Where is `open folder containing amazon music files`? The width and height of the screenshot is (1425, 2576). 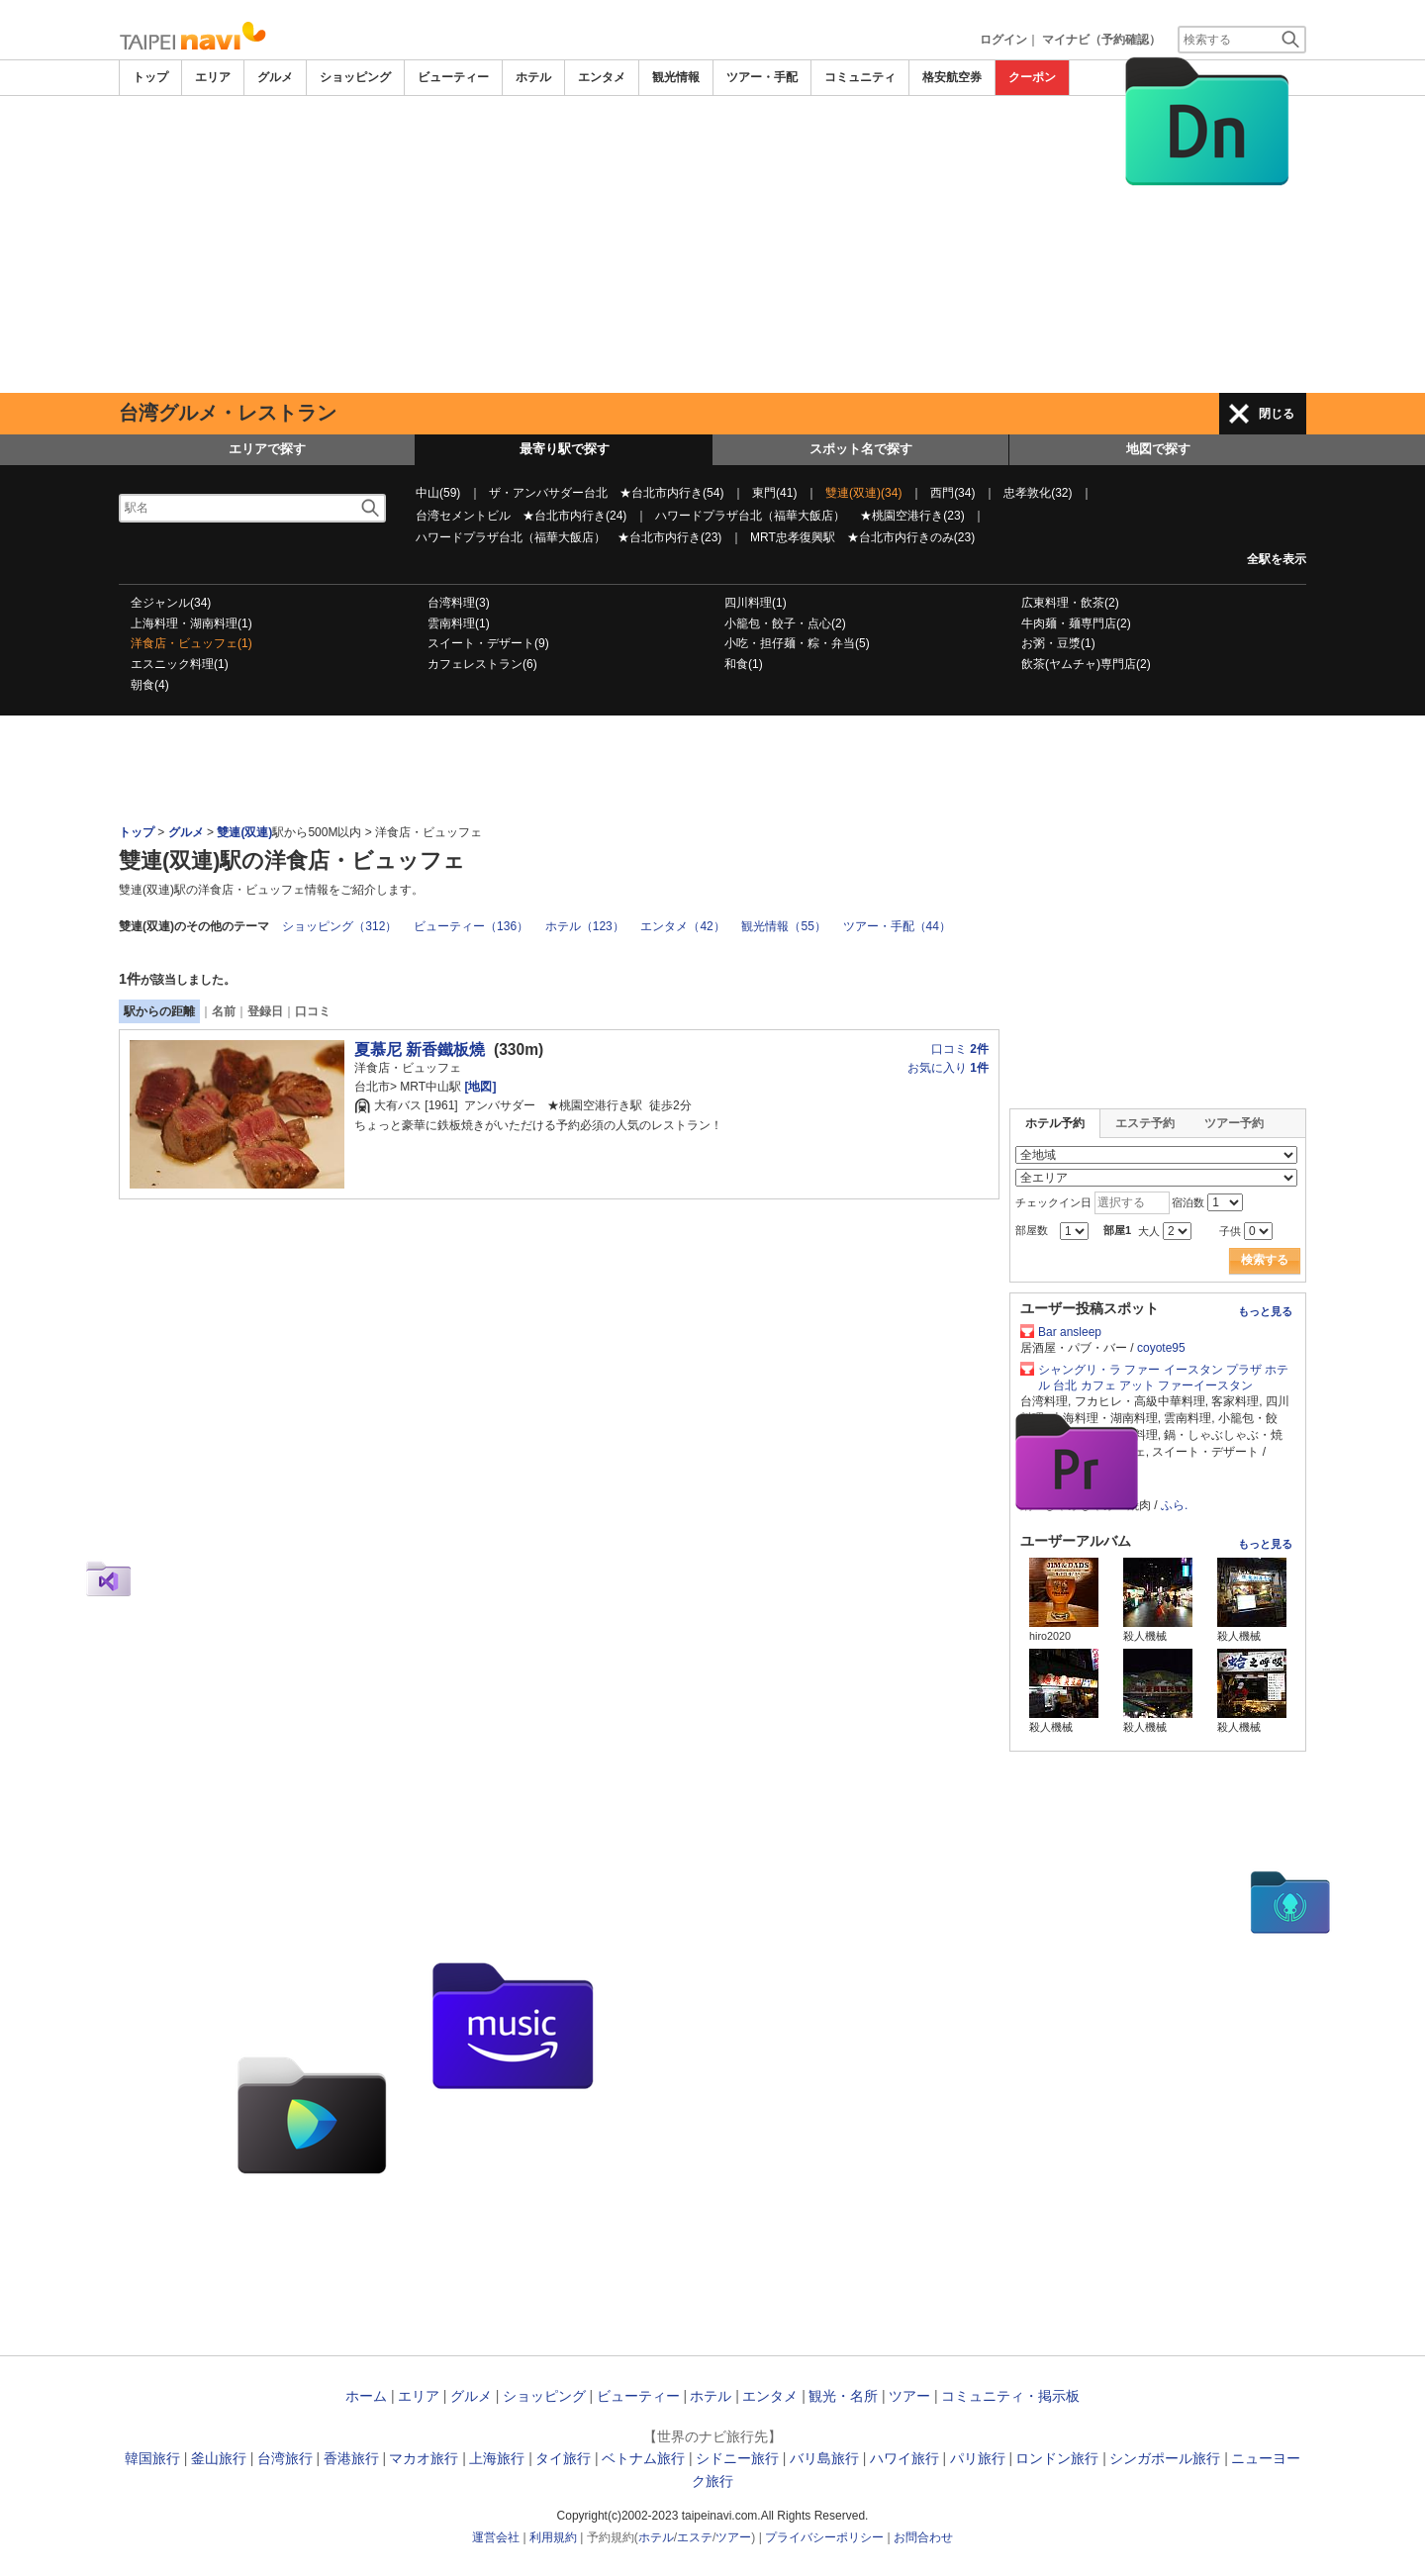 open folder containing amazon music files is located at coordinates (512, 2030).